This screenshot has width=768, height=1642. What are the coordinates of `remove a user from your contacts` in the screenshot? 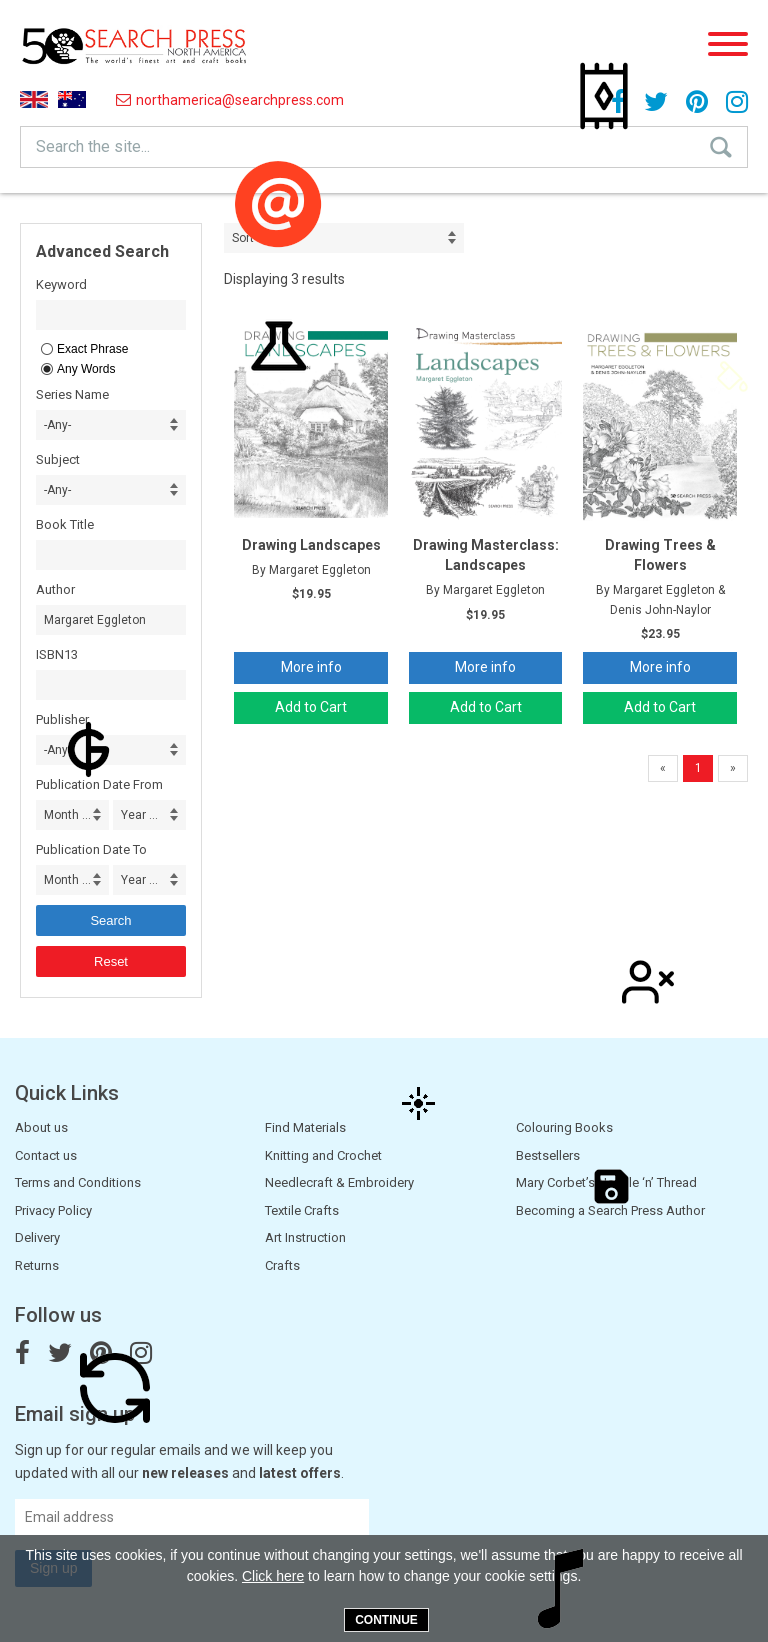 It's located at (648, 982).